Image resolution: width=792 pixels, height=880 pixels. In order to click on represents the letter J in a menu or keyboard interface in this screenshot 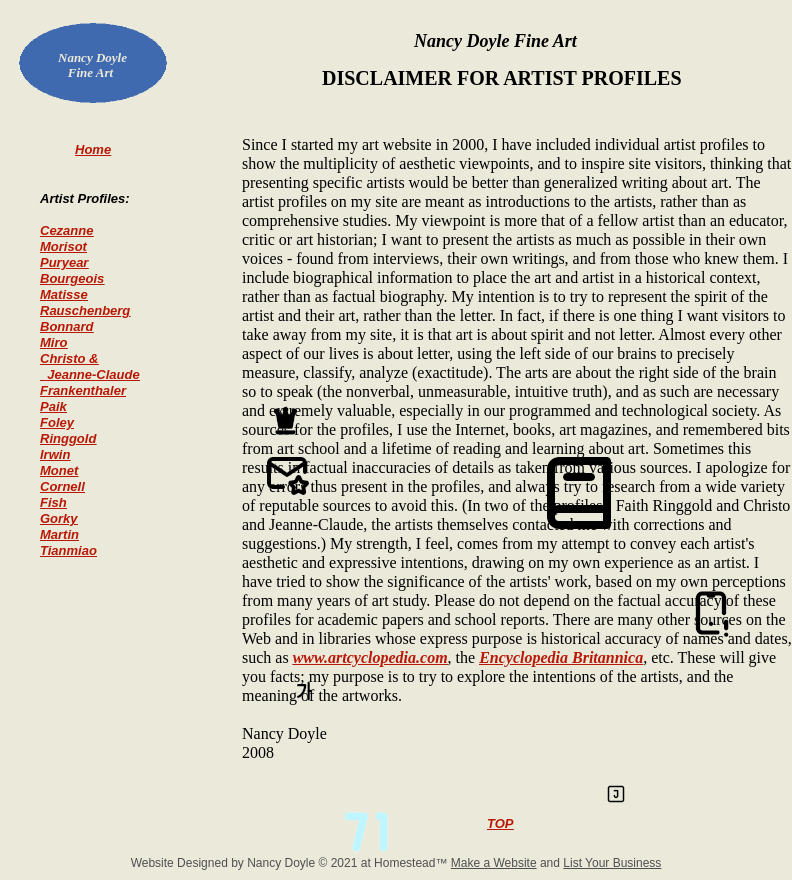, I will do `click(616, 794)`.